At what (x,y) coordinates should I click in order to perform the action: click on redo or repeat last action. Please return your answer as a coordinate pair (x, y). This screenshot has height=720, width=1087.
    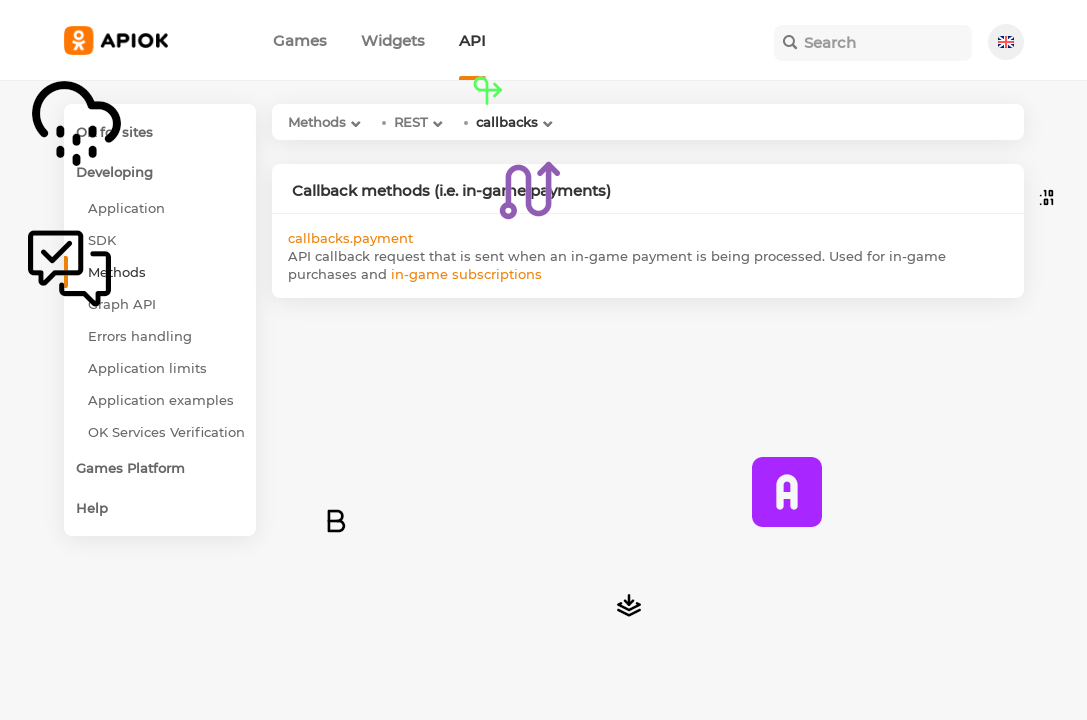
    Looking at the image, I should click on (487, 90).